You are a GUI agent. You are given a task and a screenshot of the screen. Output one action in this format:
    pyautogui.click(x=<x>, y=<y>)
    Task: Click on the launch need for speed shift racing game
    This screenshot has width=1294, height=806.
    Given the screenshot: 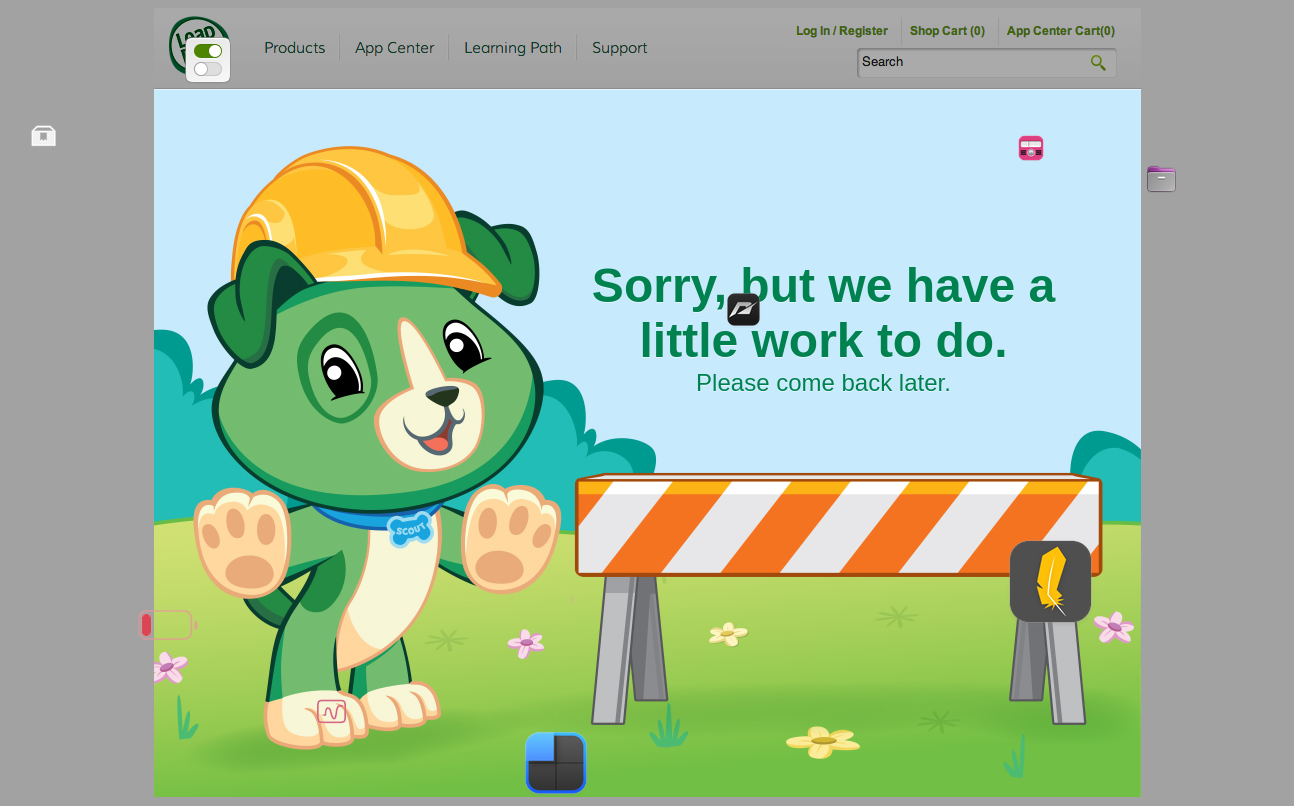 What is the action you would take?
    pyautogui.click(x=743, y=309)
    